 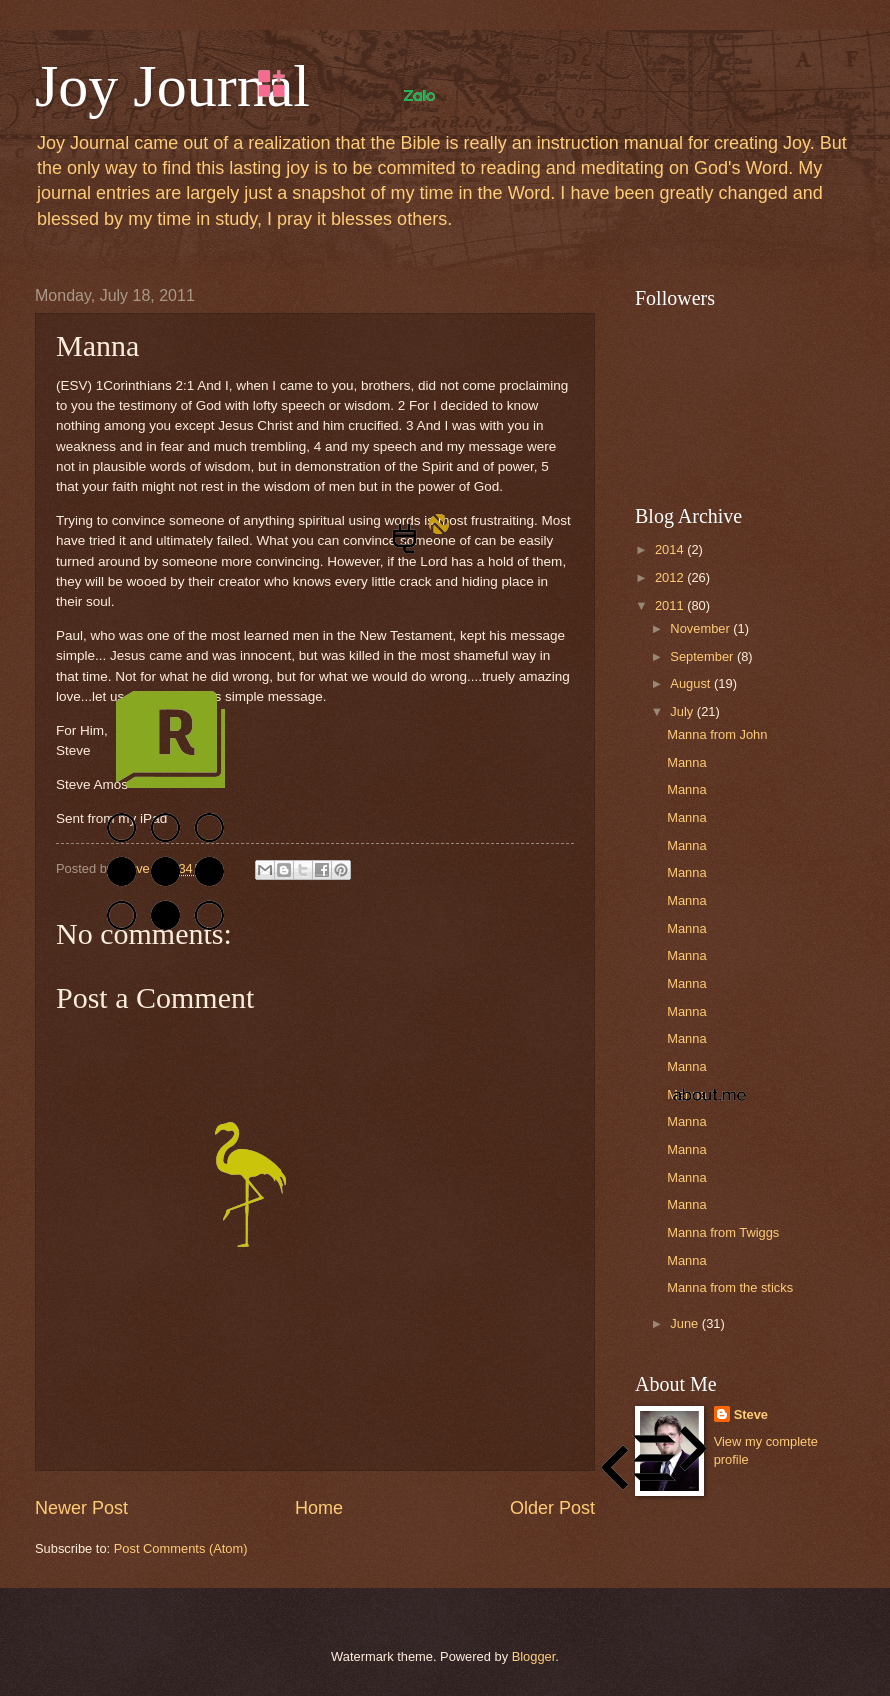 What do you see at coordinates (170, 739) in the screenshot?
I see `open Autodesk Revit application` at bounding box center [170, 739].